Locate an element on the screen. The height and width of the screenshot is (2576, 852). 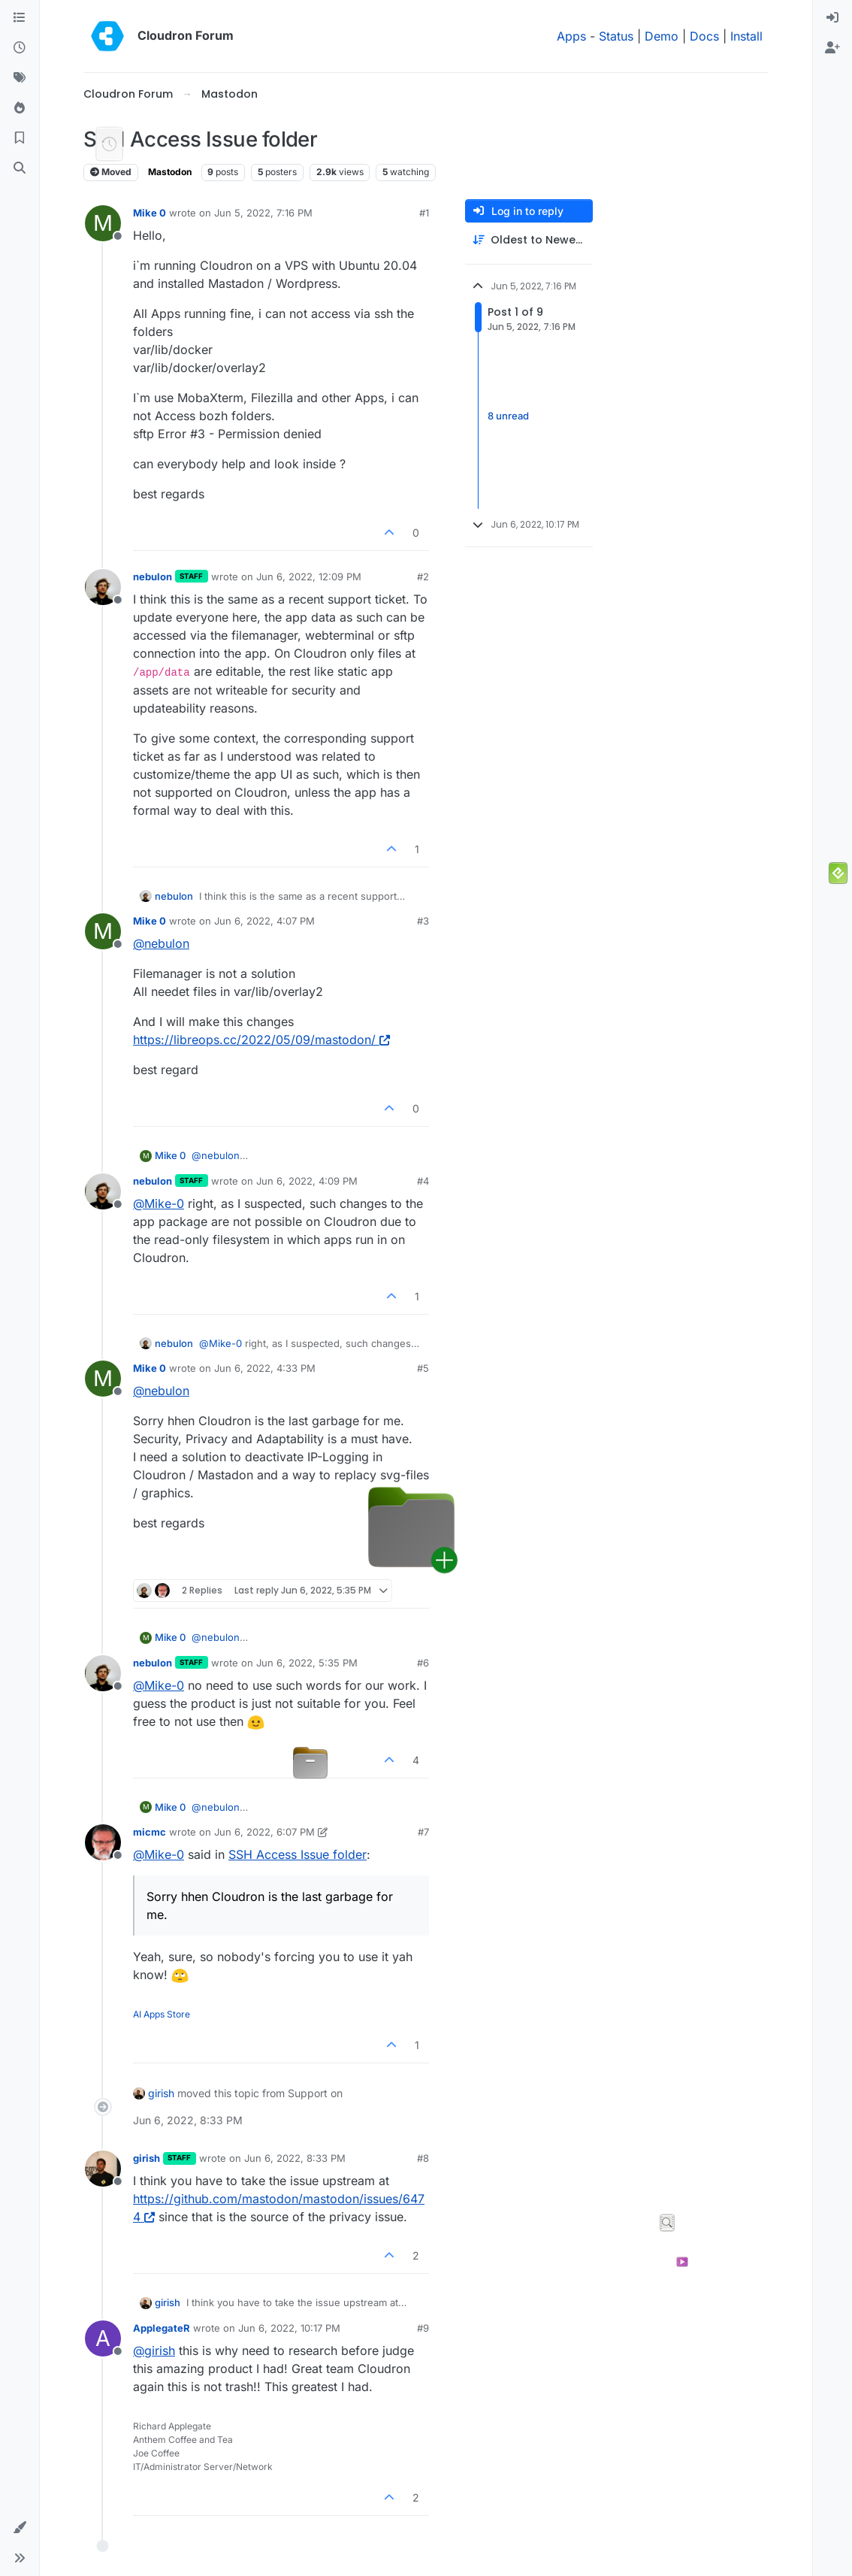
open the video player app is located at coordinates (682, 2262).